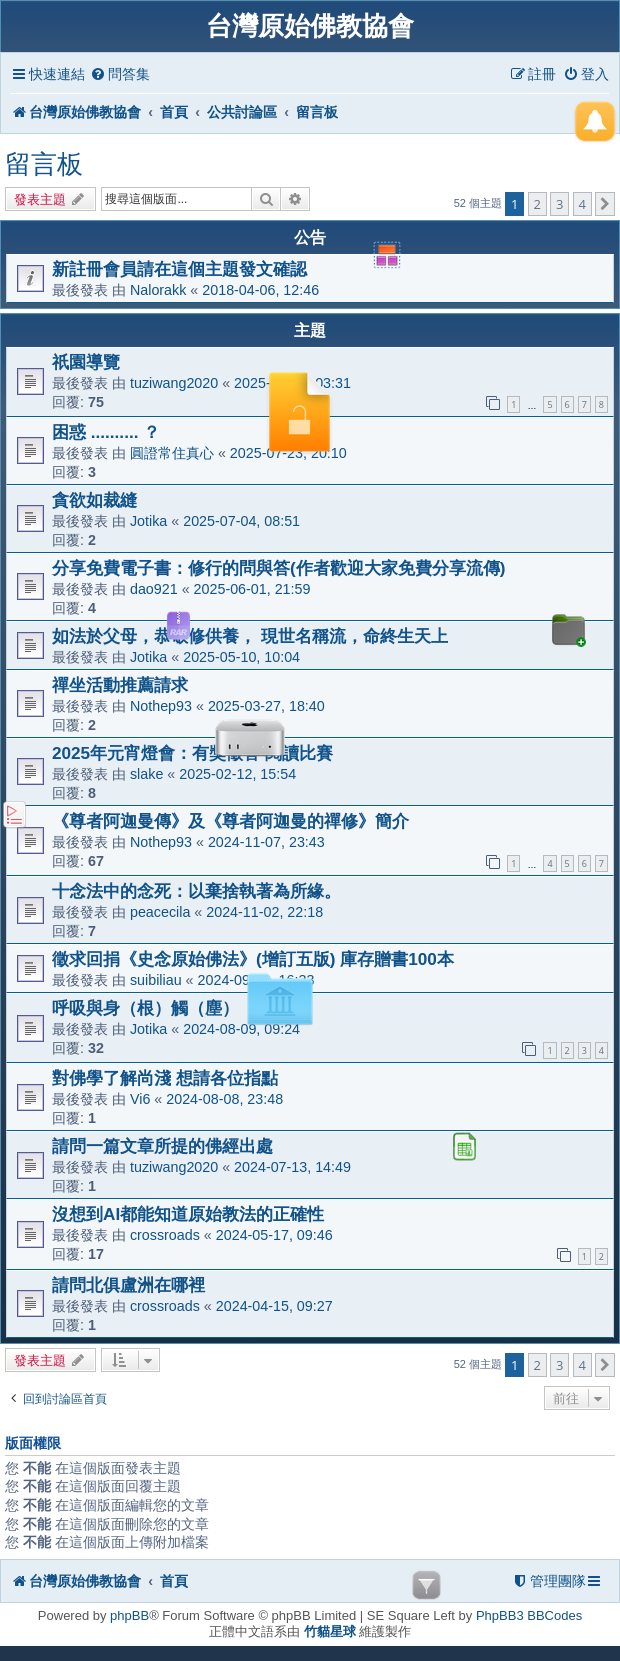 Image resolution: width=620 pixels, height=1661 pixels. I want to click on a skgc file type associated with security or encryption, so click(299, 413).